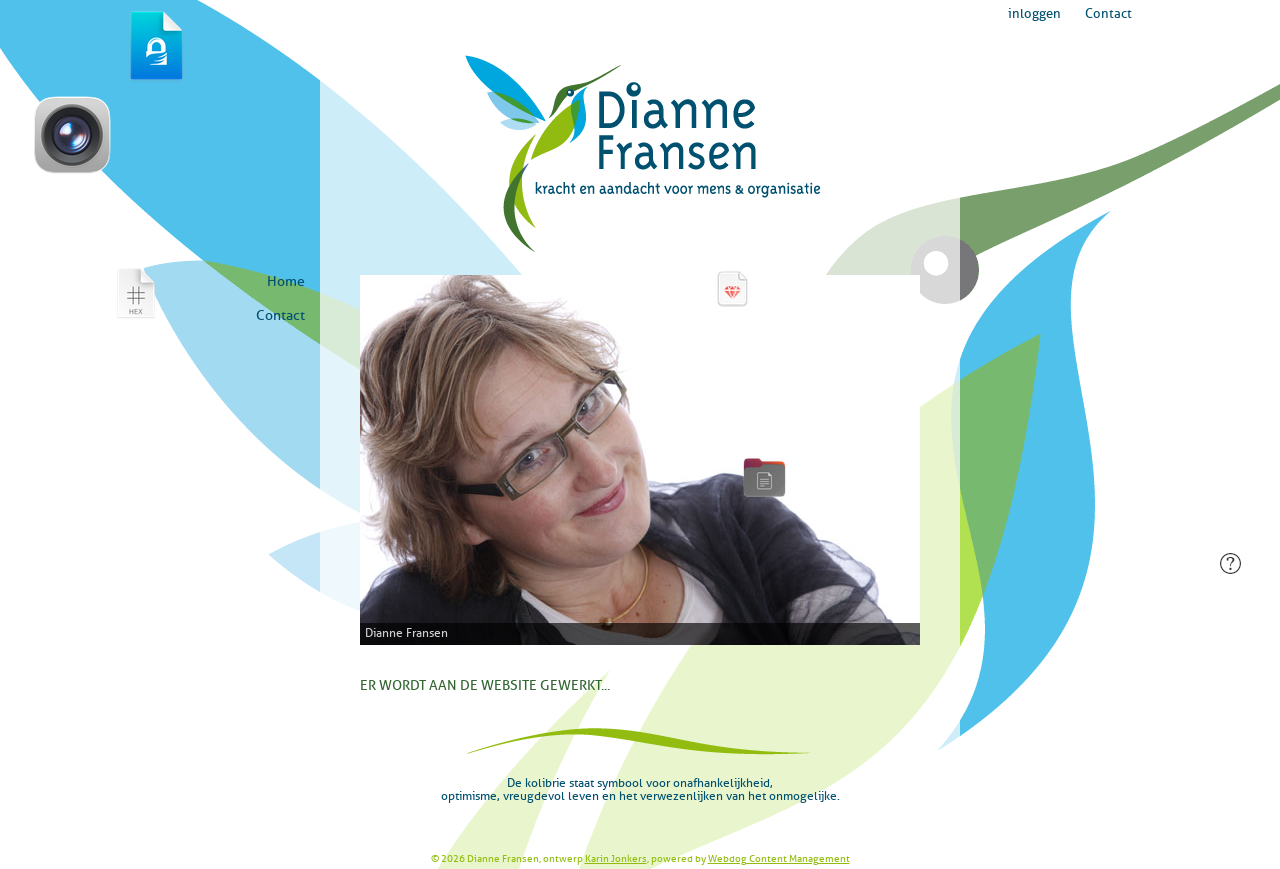 The image size is (1280, 869). Describe the element at coordinates (732, 288) in the screenshot. I see `a ruby programming language source file` at that location.